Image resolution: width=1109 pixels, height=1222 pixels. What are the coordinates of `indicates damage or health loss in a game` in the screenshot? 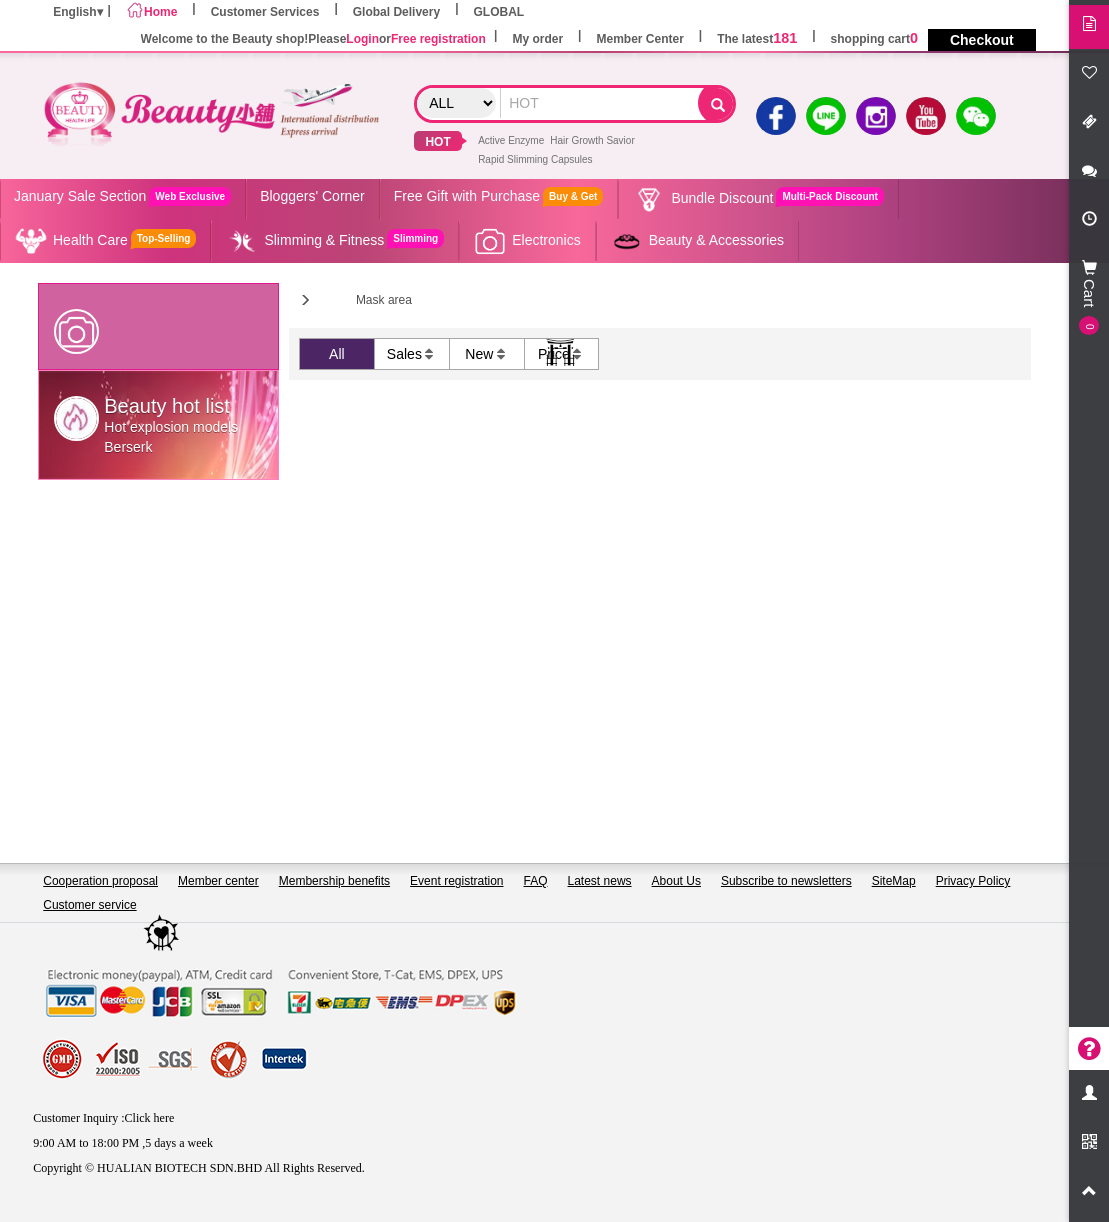 It's located at (161, 932).